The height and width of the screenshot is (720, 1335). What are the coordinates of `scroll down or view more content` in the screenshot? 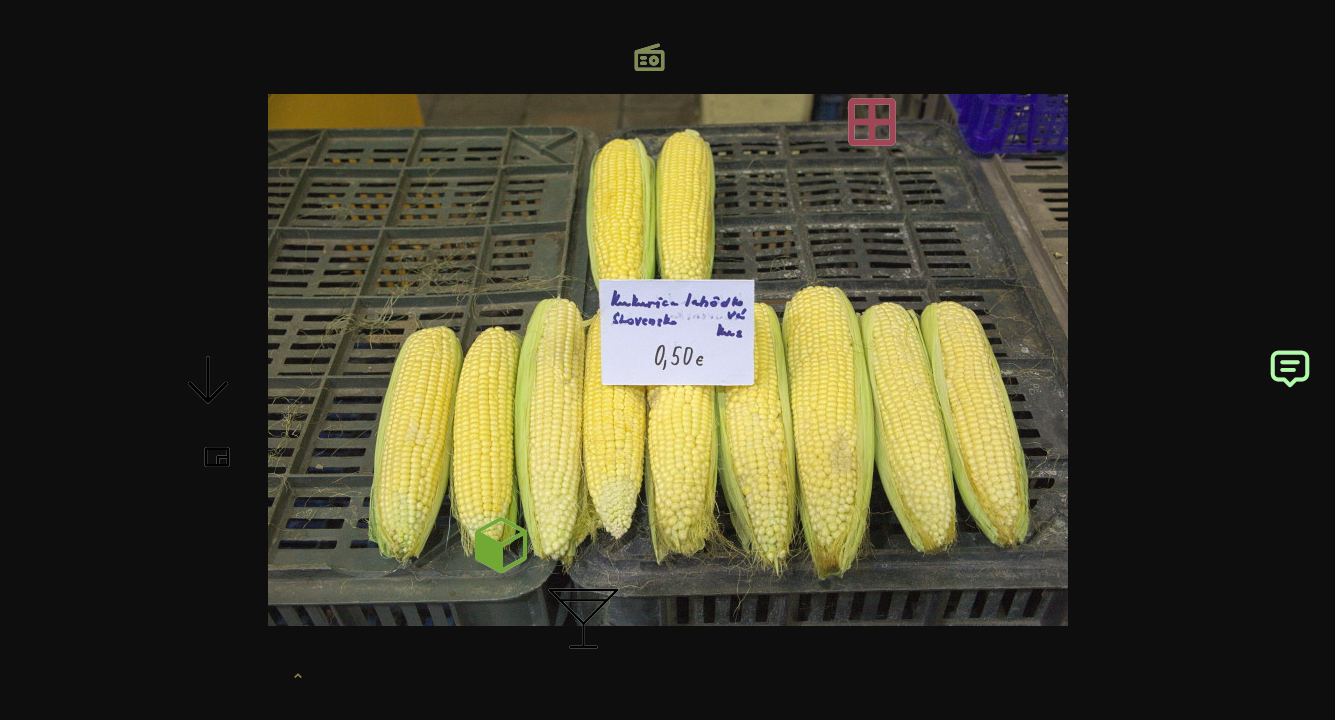 It's located at (208, 380).